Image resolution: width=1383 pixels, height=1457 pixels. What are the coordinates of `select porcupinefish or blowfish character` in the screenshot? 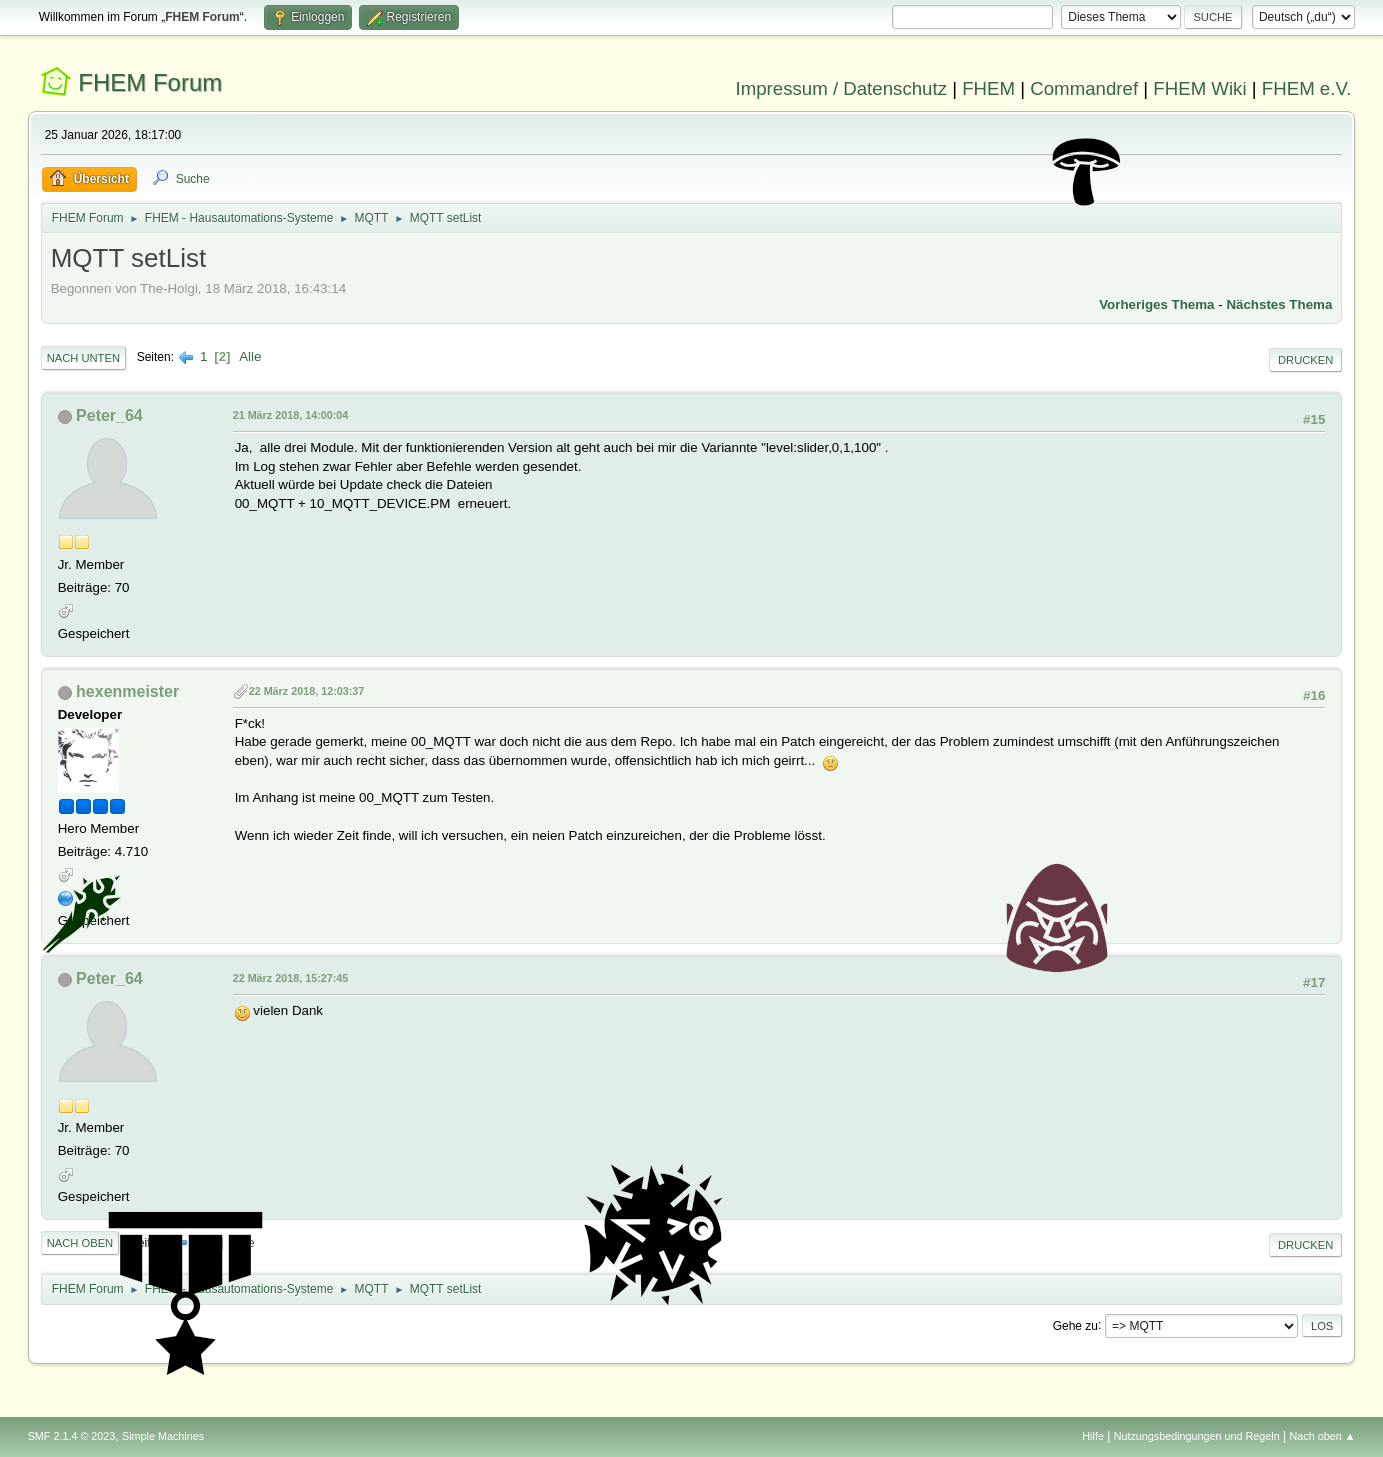 It's located at (653, 1234).